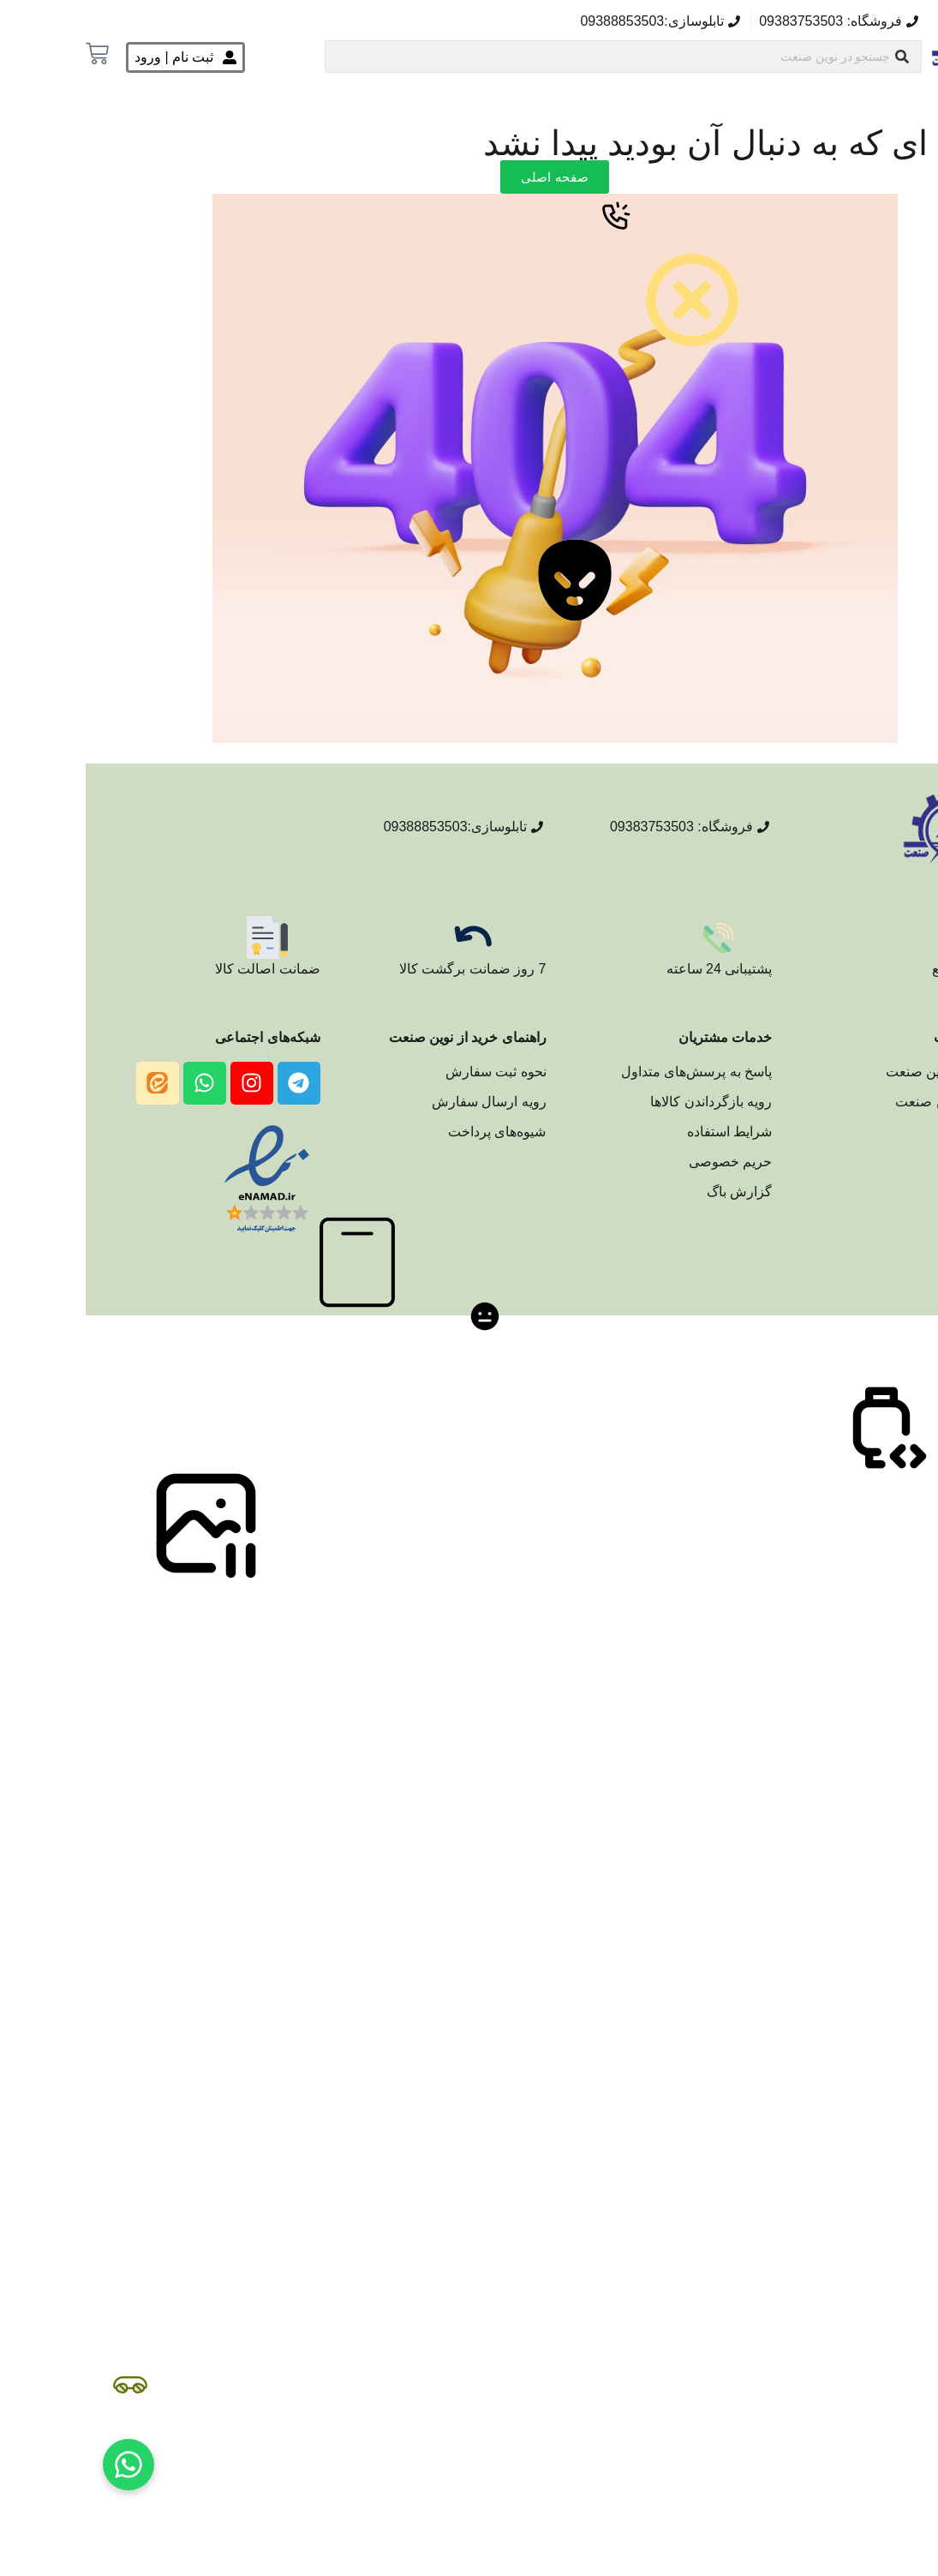 This screenshot has height=2576, width=938. Describe the element at coordinates (206, 1523) in the screenshot. I see `pause photo slideshow or gallery playback` at that location.